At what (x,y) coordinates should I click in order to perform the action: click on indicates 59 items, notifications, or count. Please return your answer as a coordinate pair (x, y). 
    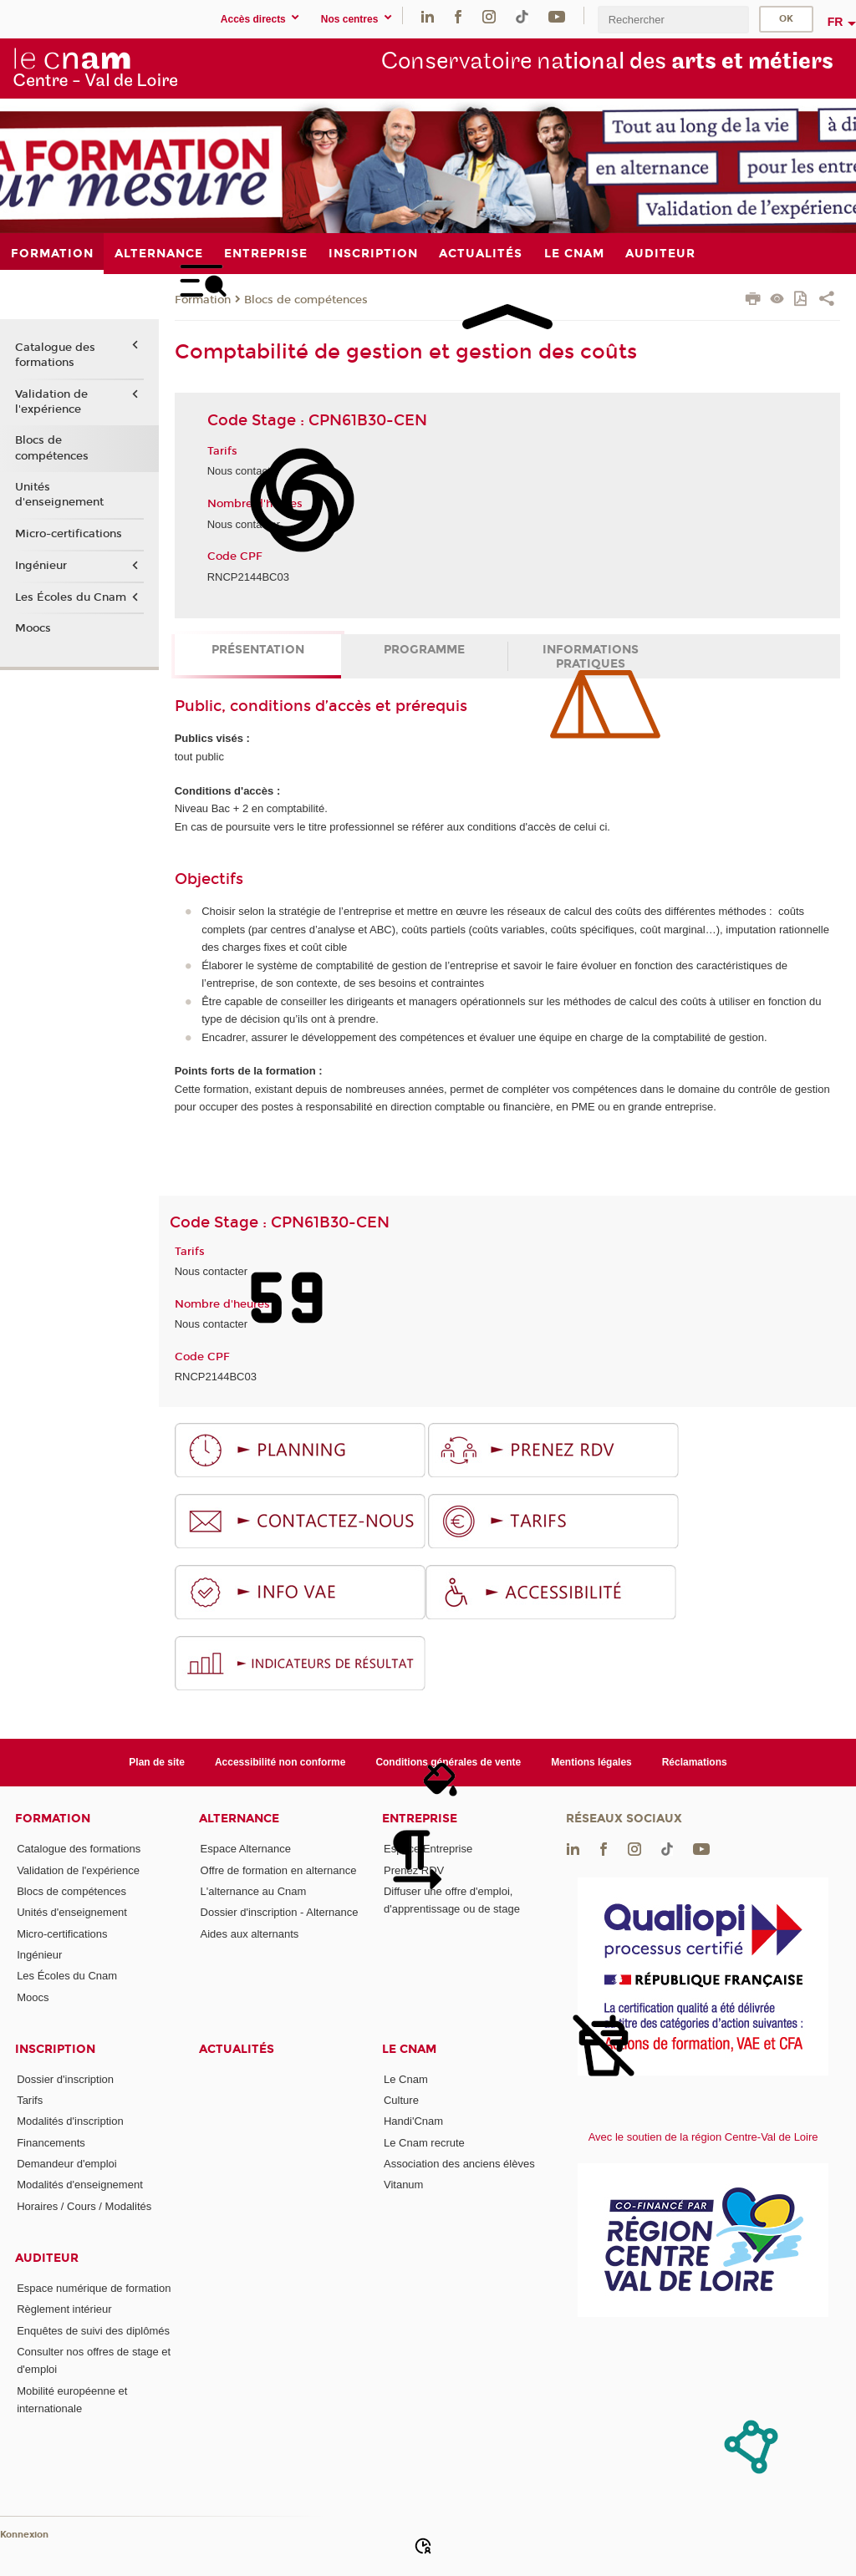
    Looking at the image, I should click on (287, 1298).